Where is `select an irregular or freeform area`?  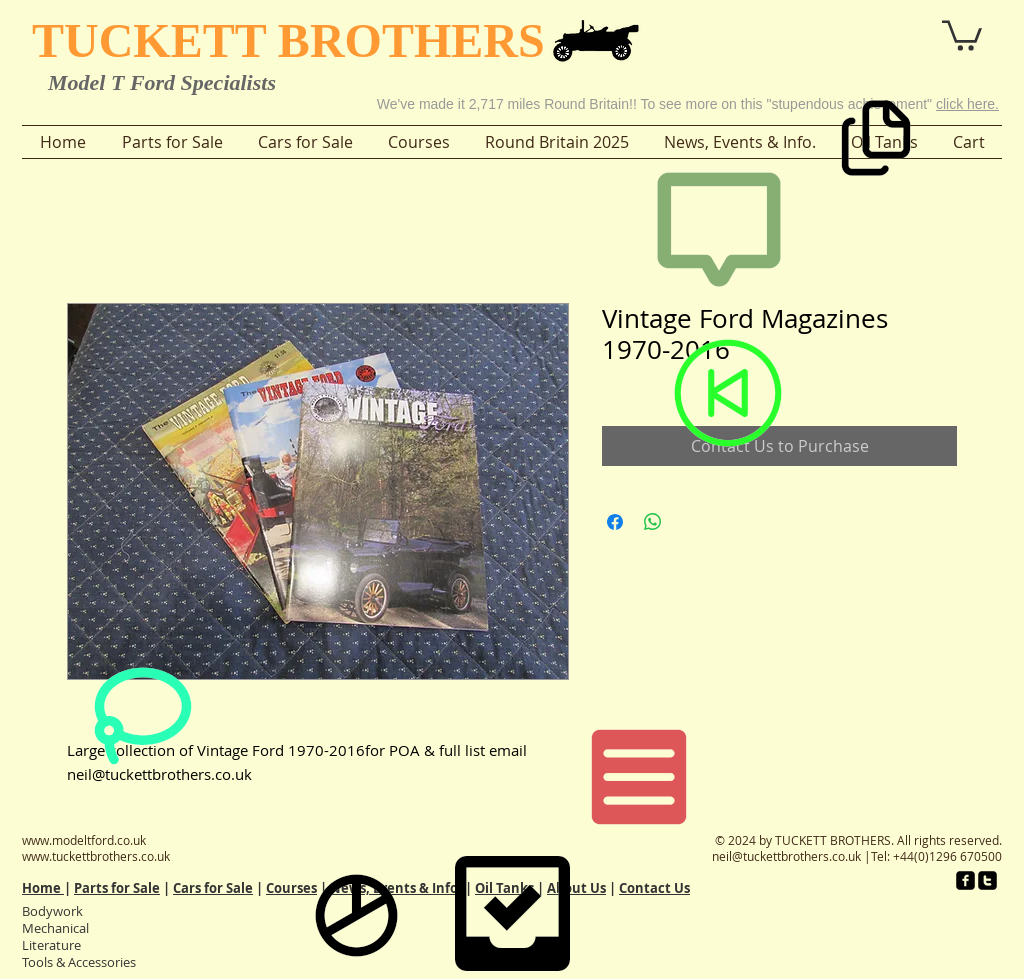 select an irregular or freeform area is located at coordinates (143, 716).